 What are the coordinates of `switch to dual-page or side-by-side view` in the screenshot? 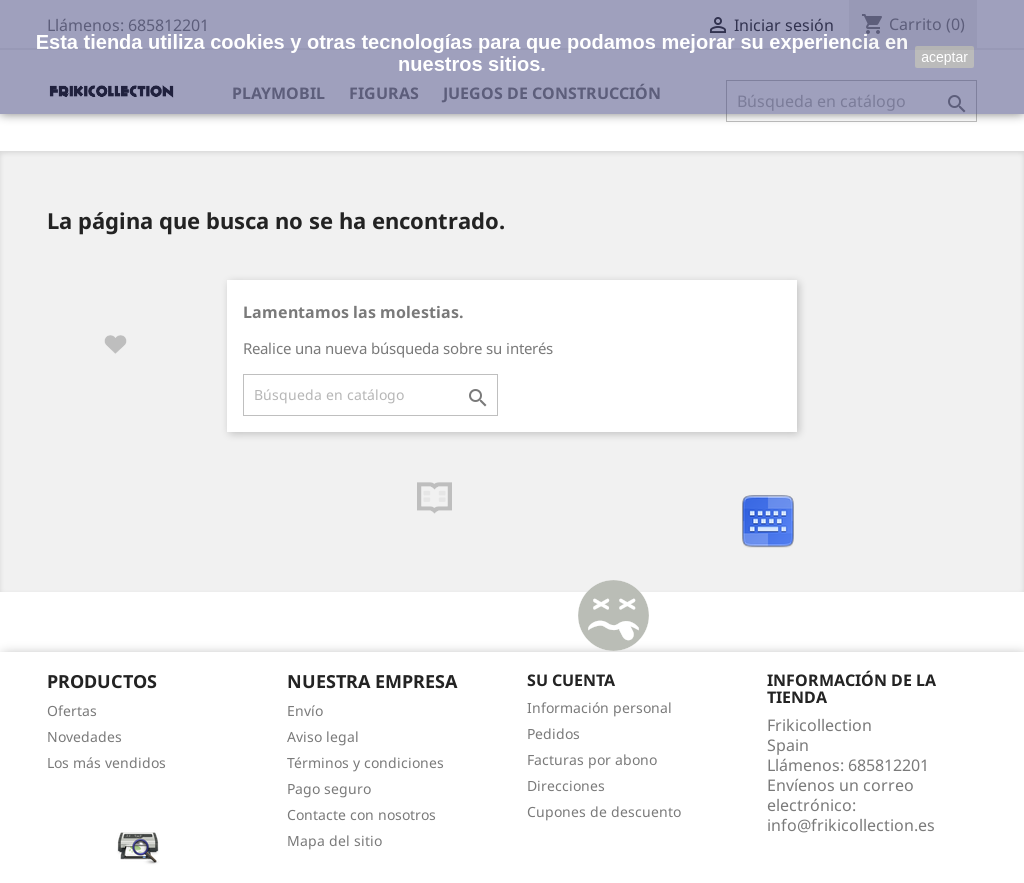 It's located at (434, 497).